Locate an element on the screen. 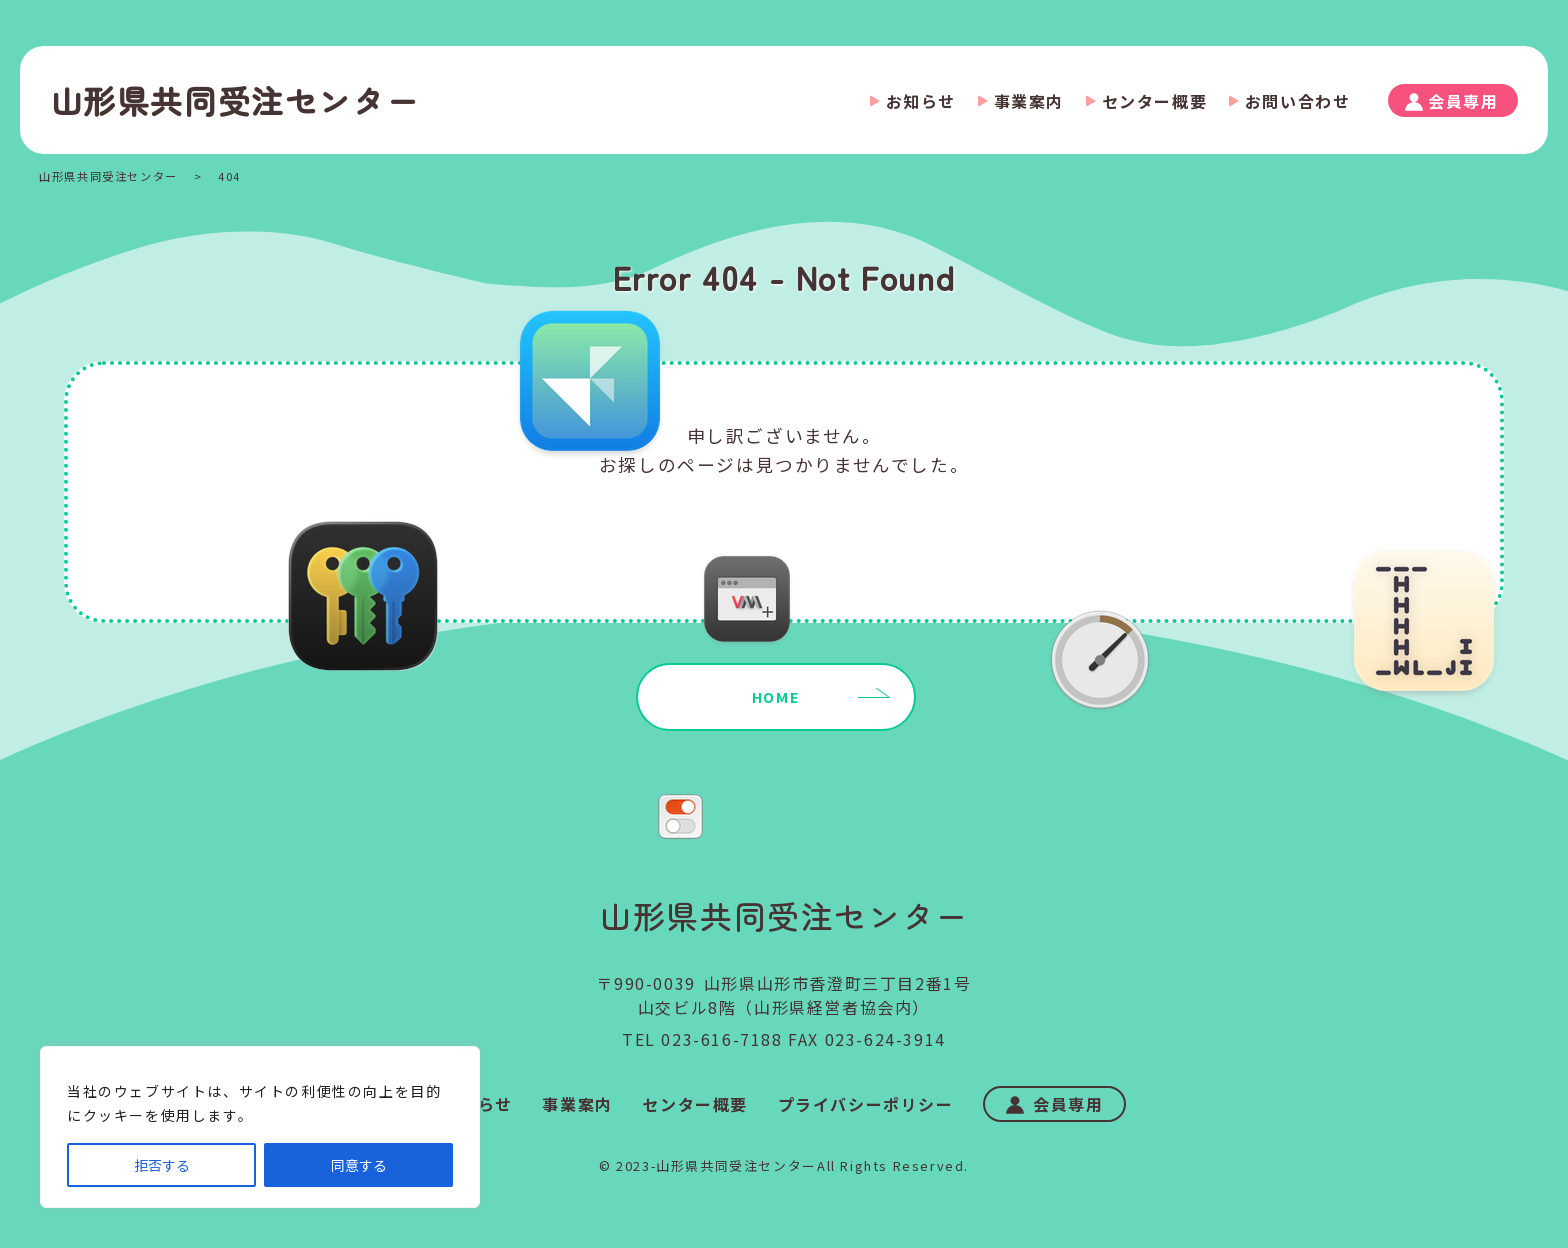 This screenshot has width=1568, height=1248. open letterpress text editor app is located at coordinates (1424, 621).